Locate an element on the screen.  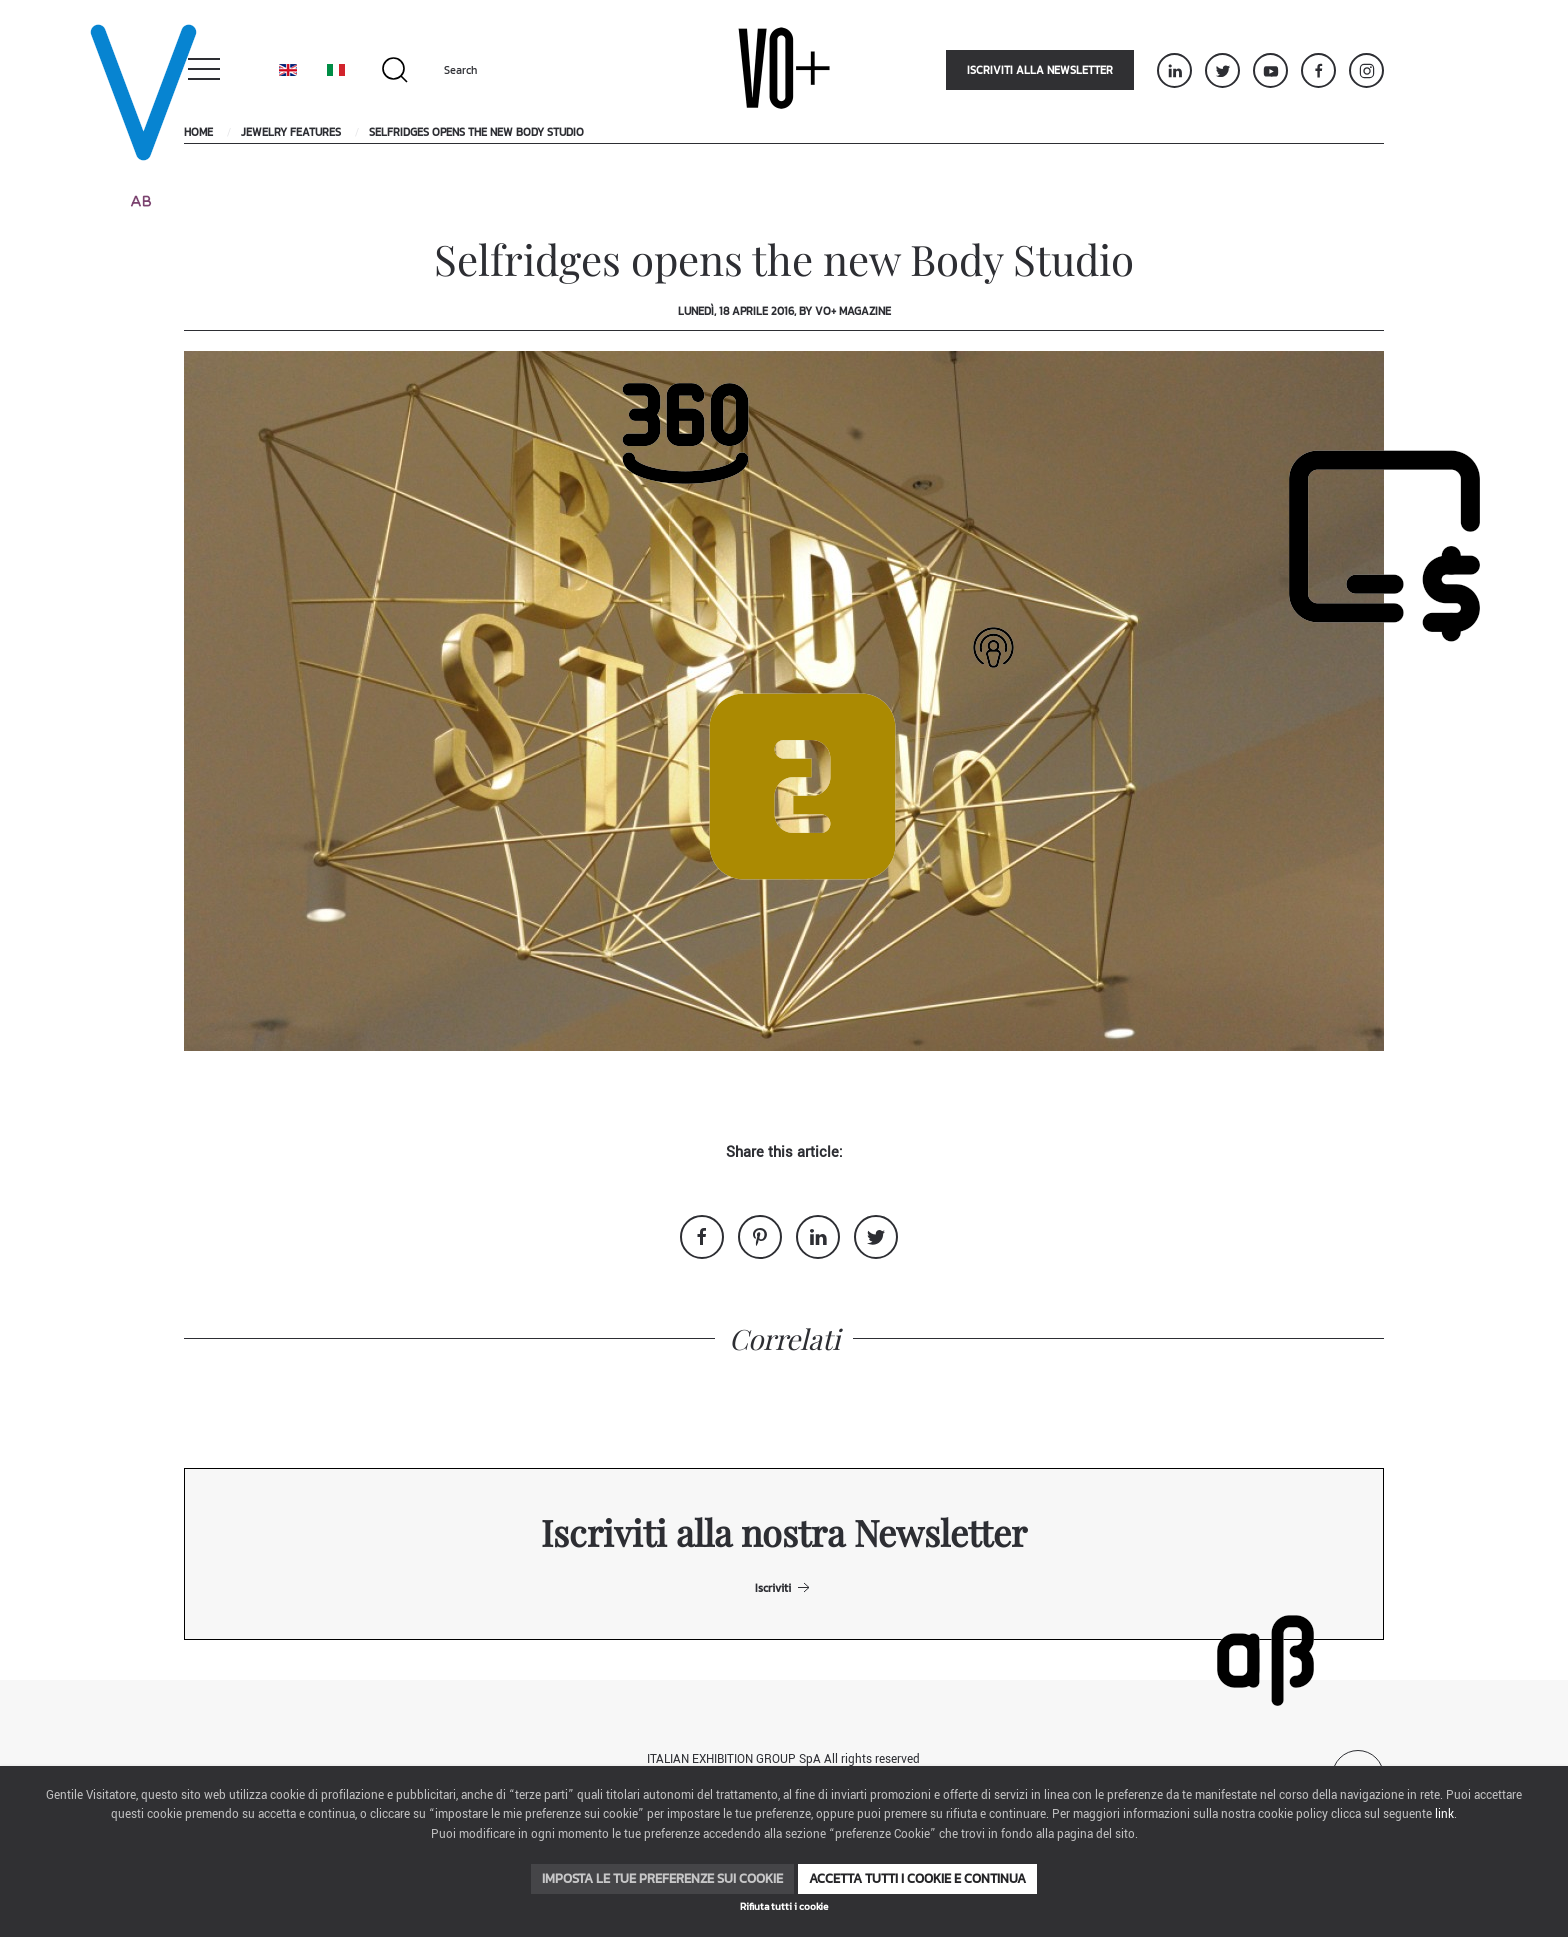
access tablet payment or billing settings is located at coordinates (1384, 536).